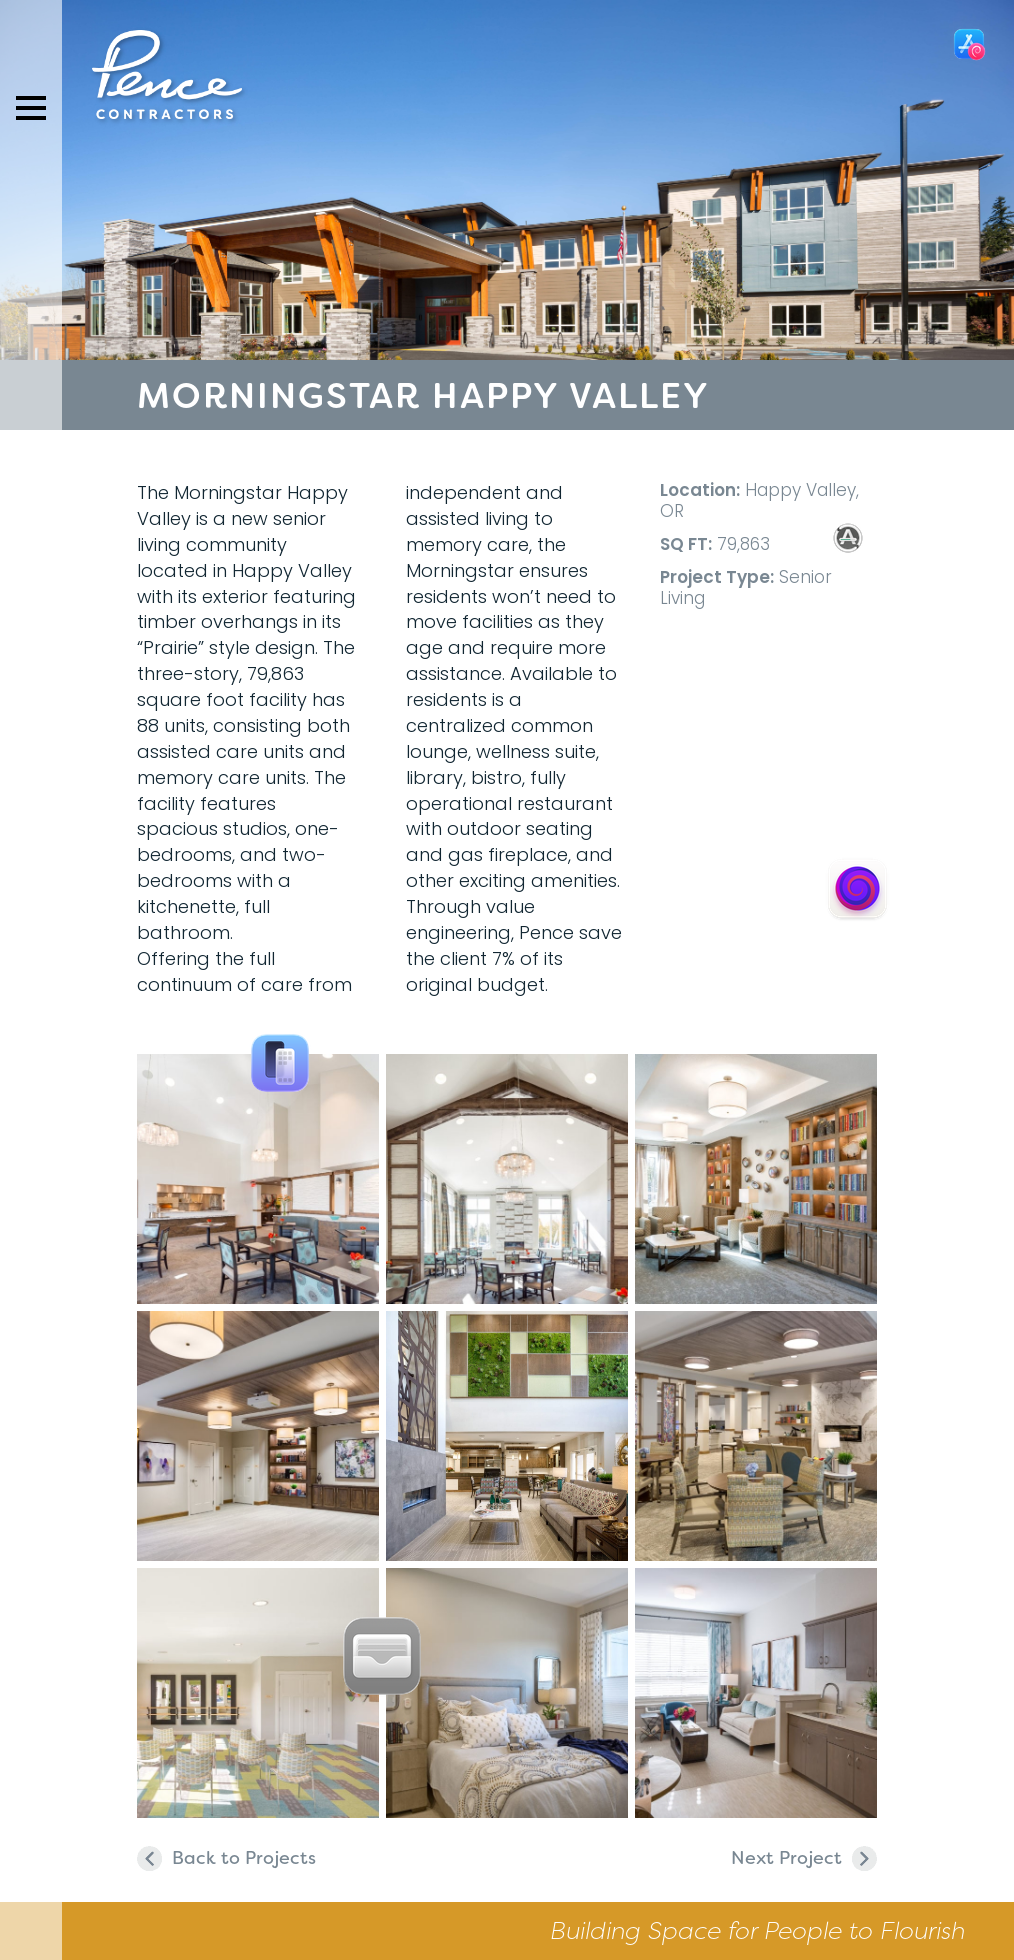  I want to click on open transporter app for uploading content to app store connect, so click(857, 888).